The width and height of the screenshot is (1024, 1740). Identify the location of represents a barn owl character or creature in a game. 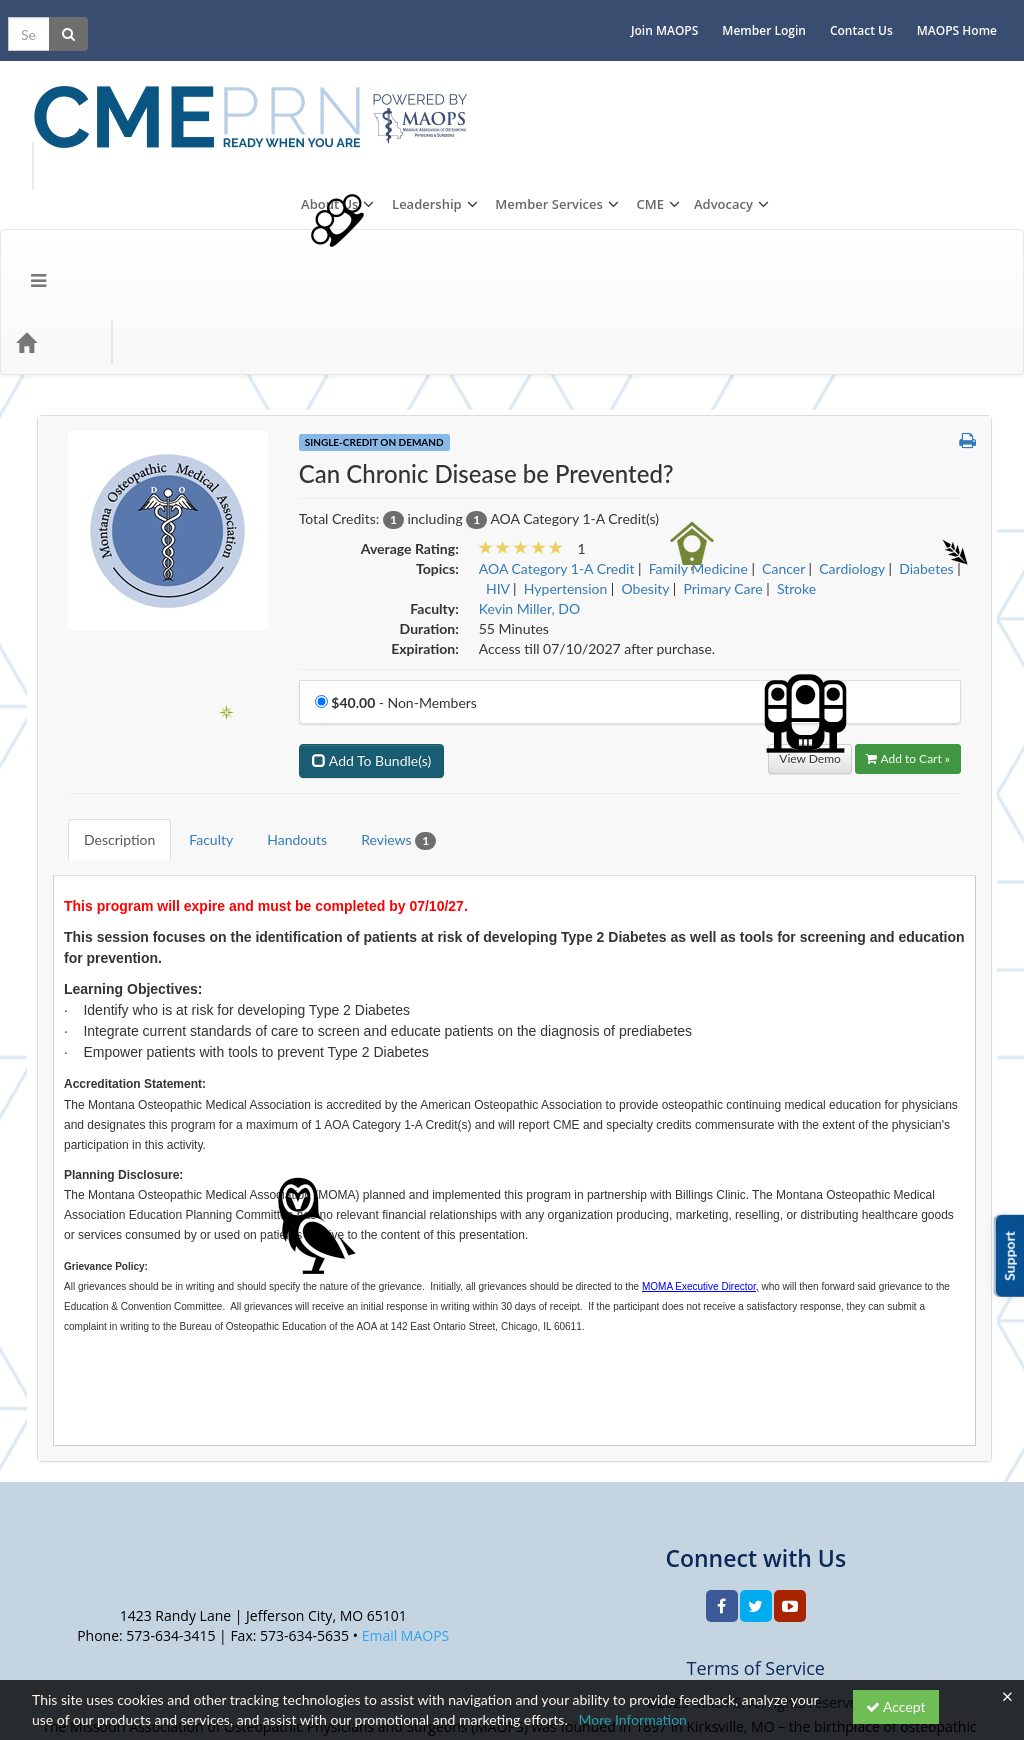
(317, 1225).